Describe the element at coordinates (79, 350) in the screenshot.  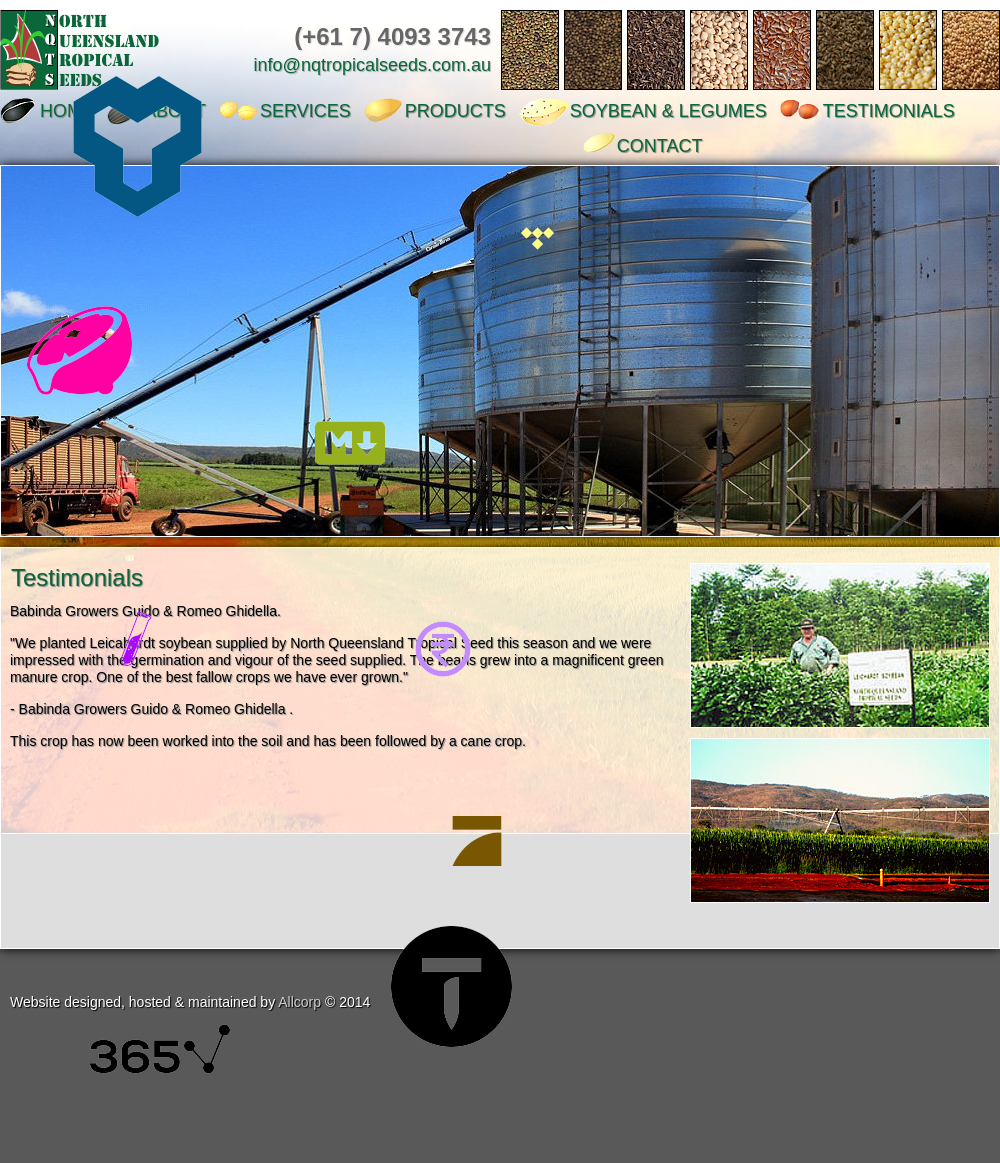
I see `open the Fresh framework website or documentation` at that location.